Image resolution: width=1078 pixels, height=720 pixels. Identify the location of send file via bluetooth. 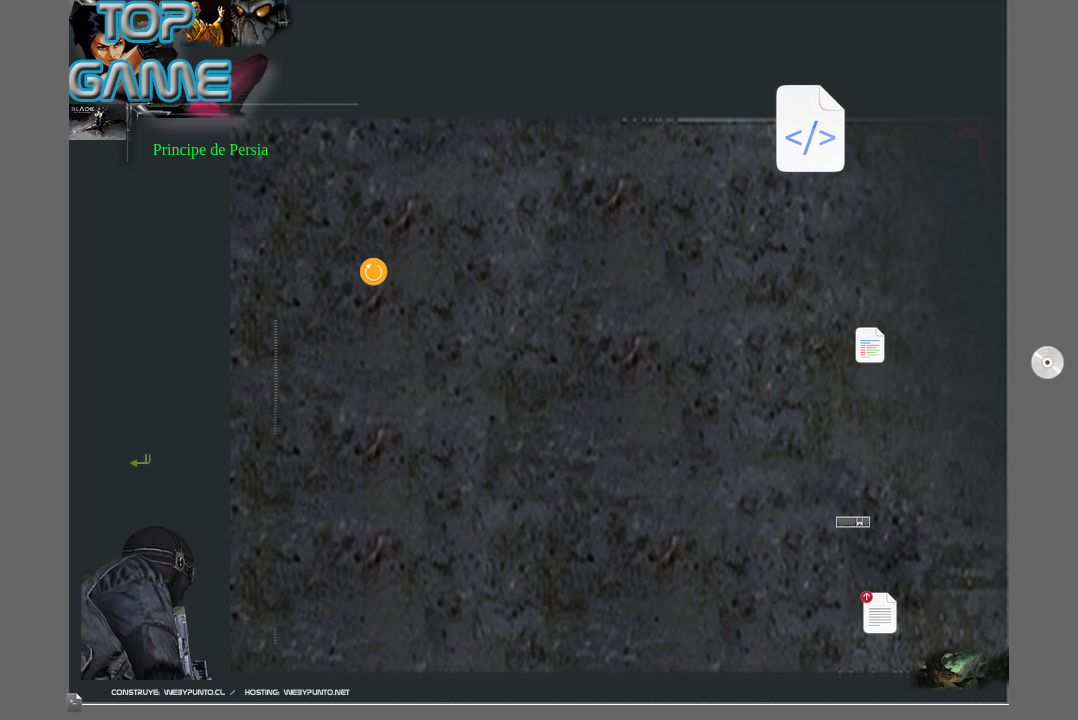
(880, 613).